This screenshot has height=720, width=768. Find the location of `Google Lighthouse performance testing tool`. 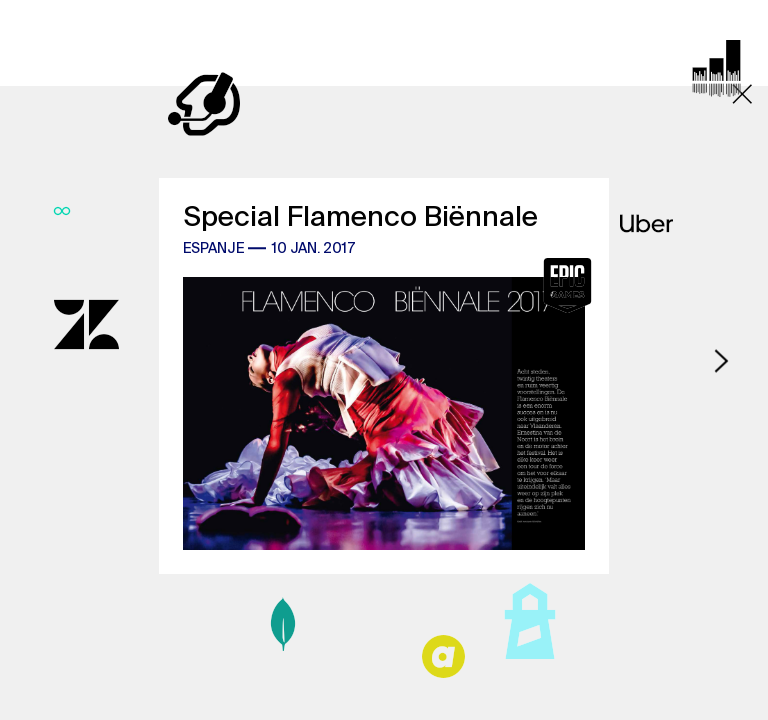

Google Lighthouse performance testing tool is located at coordinates (530, 621).